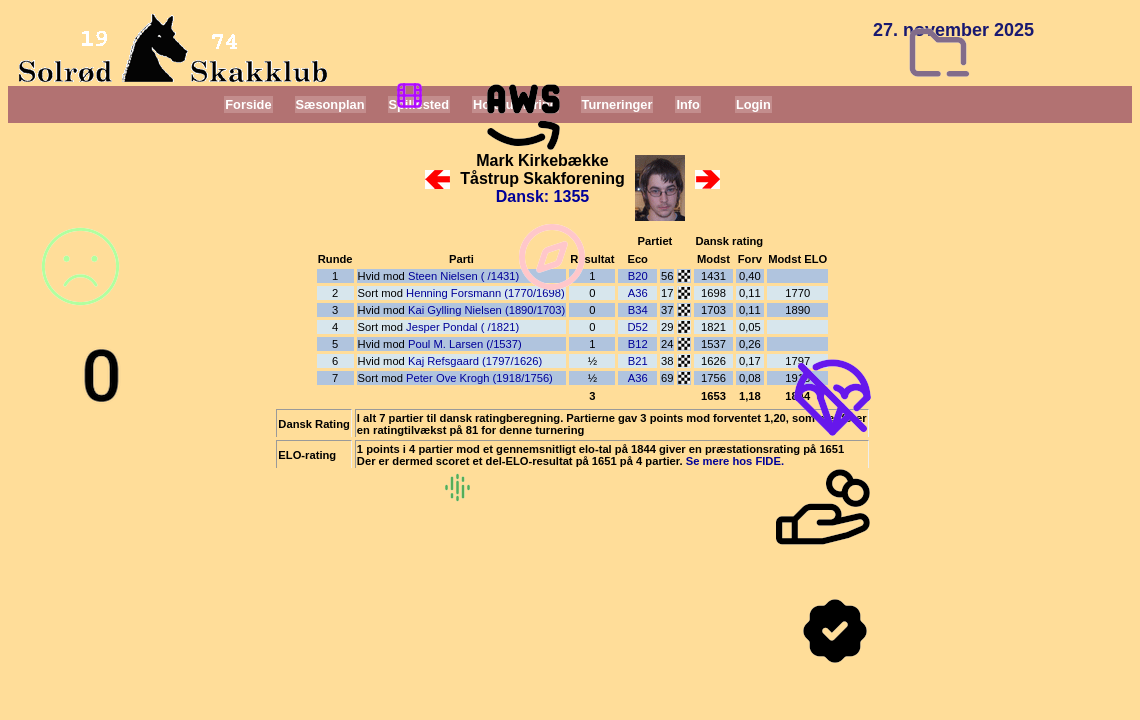 Image resolution: width=1140 pixels, height=720 pixels. I want to click on remove a folder from your files, so click(938, 54).